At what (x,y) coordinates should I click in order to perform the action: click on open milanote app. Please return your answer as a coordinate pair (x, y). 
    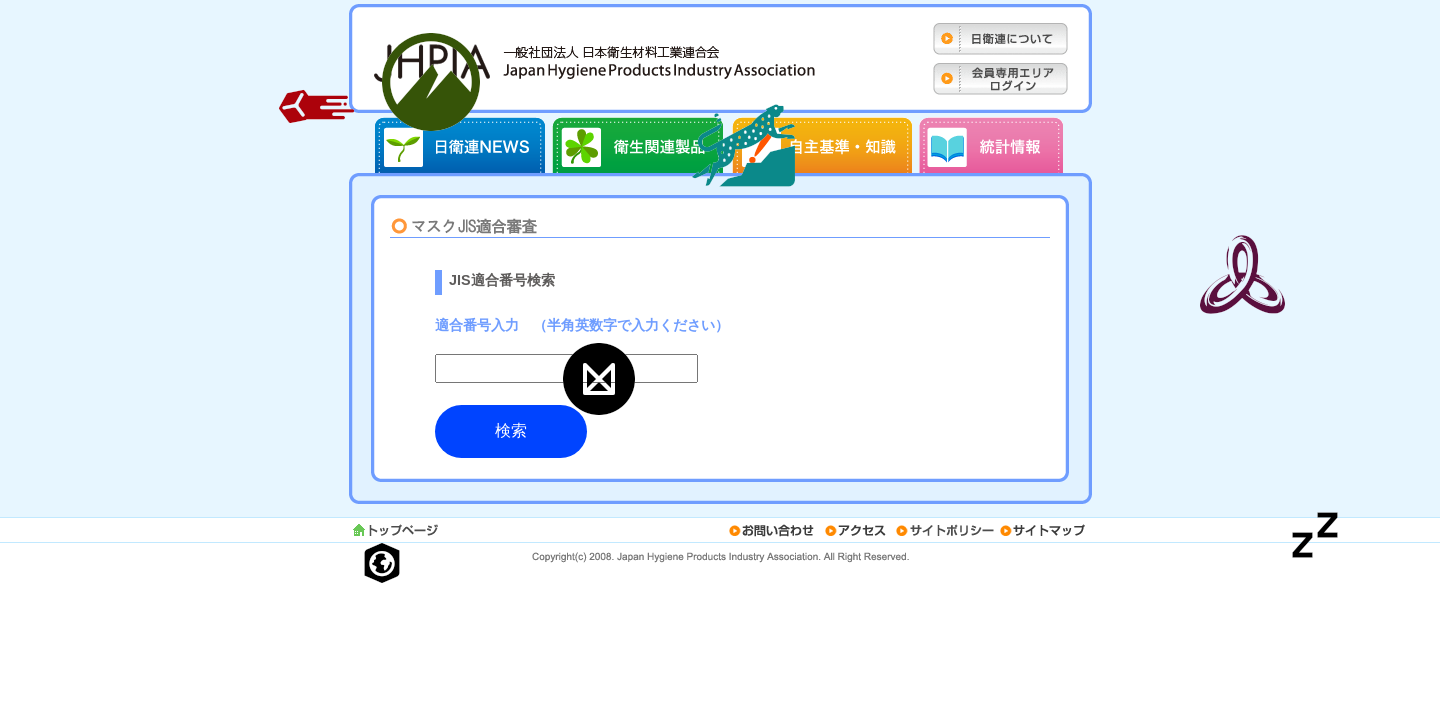
    Looking at the image, I should click on (599, 379).